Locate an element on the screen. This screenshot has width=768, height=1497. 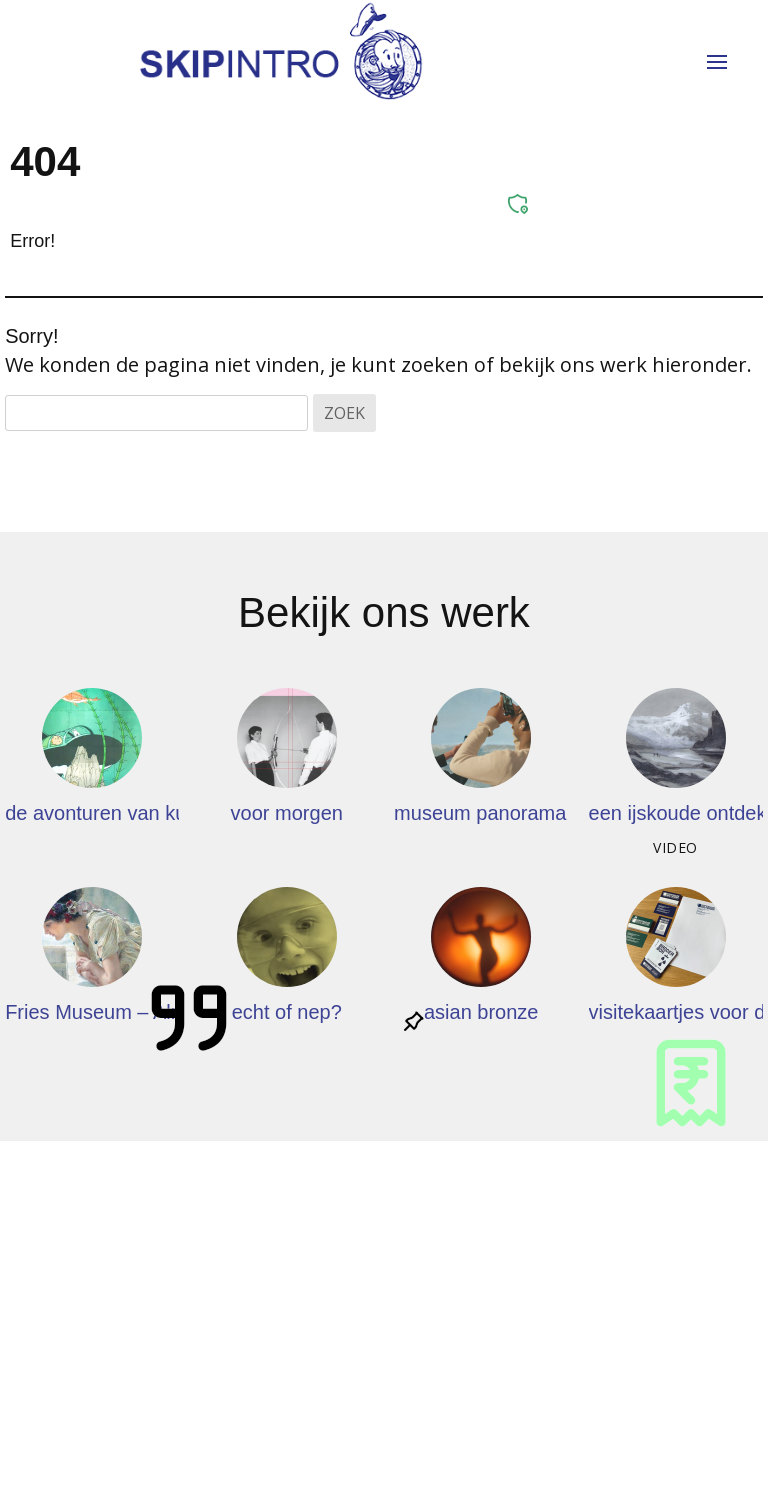
set a secure location or safe zone is located at coordinates (517, 203).